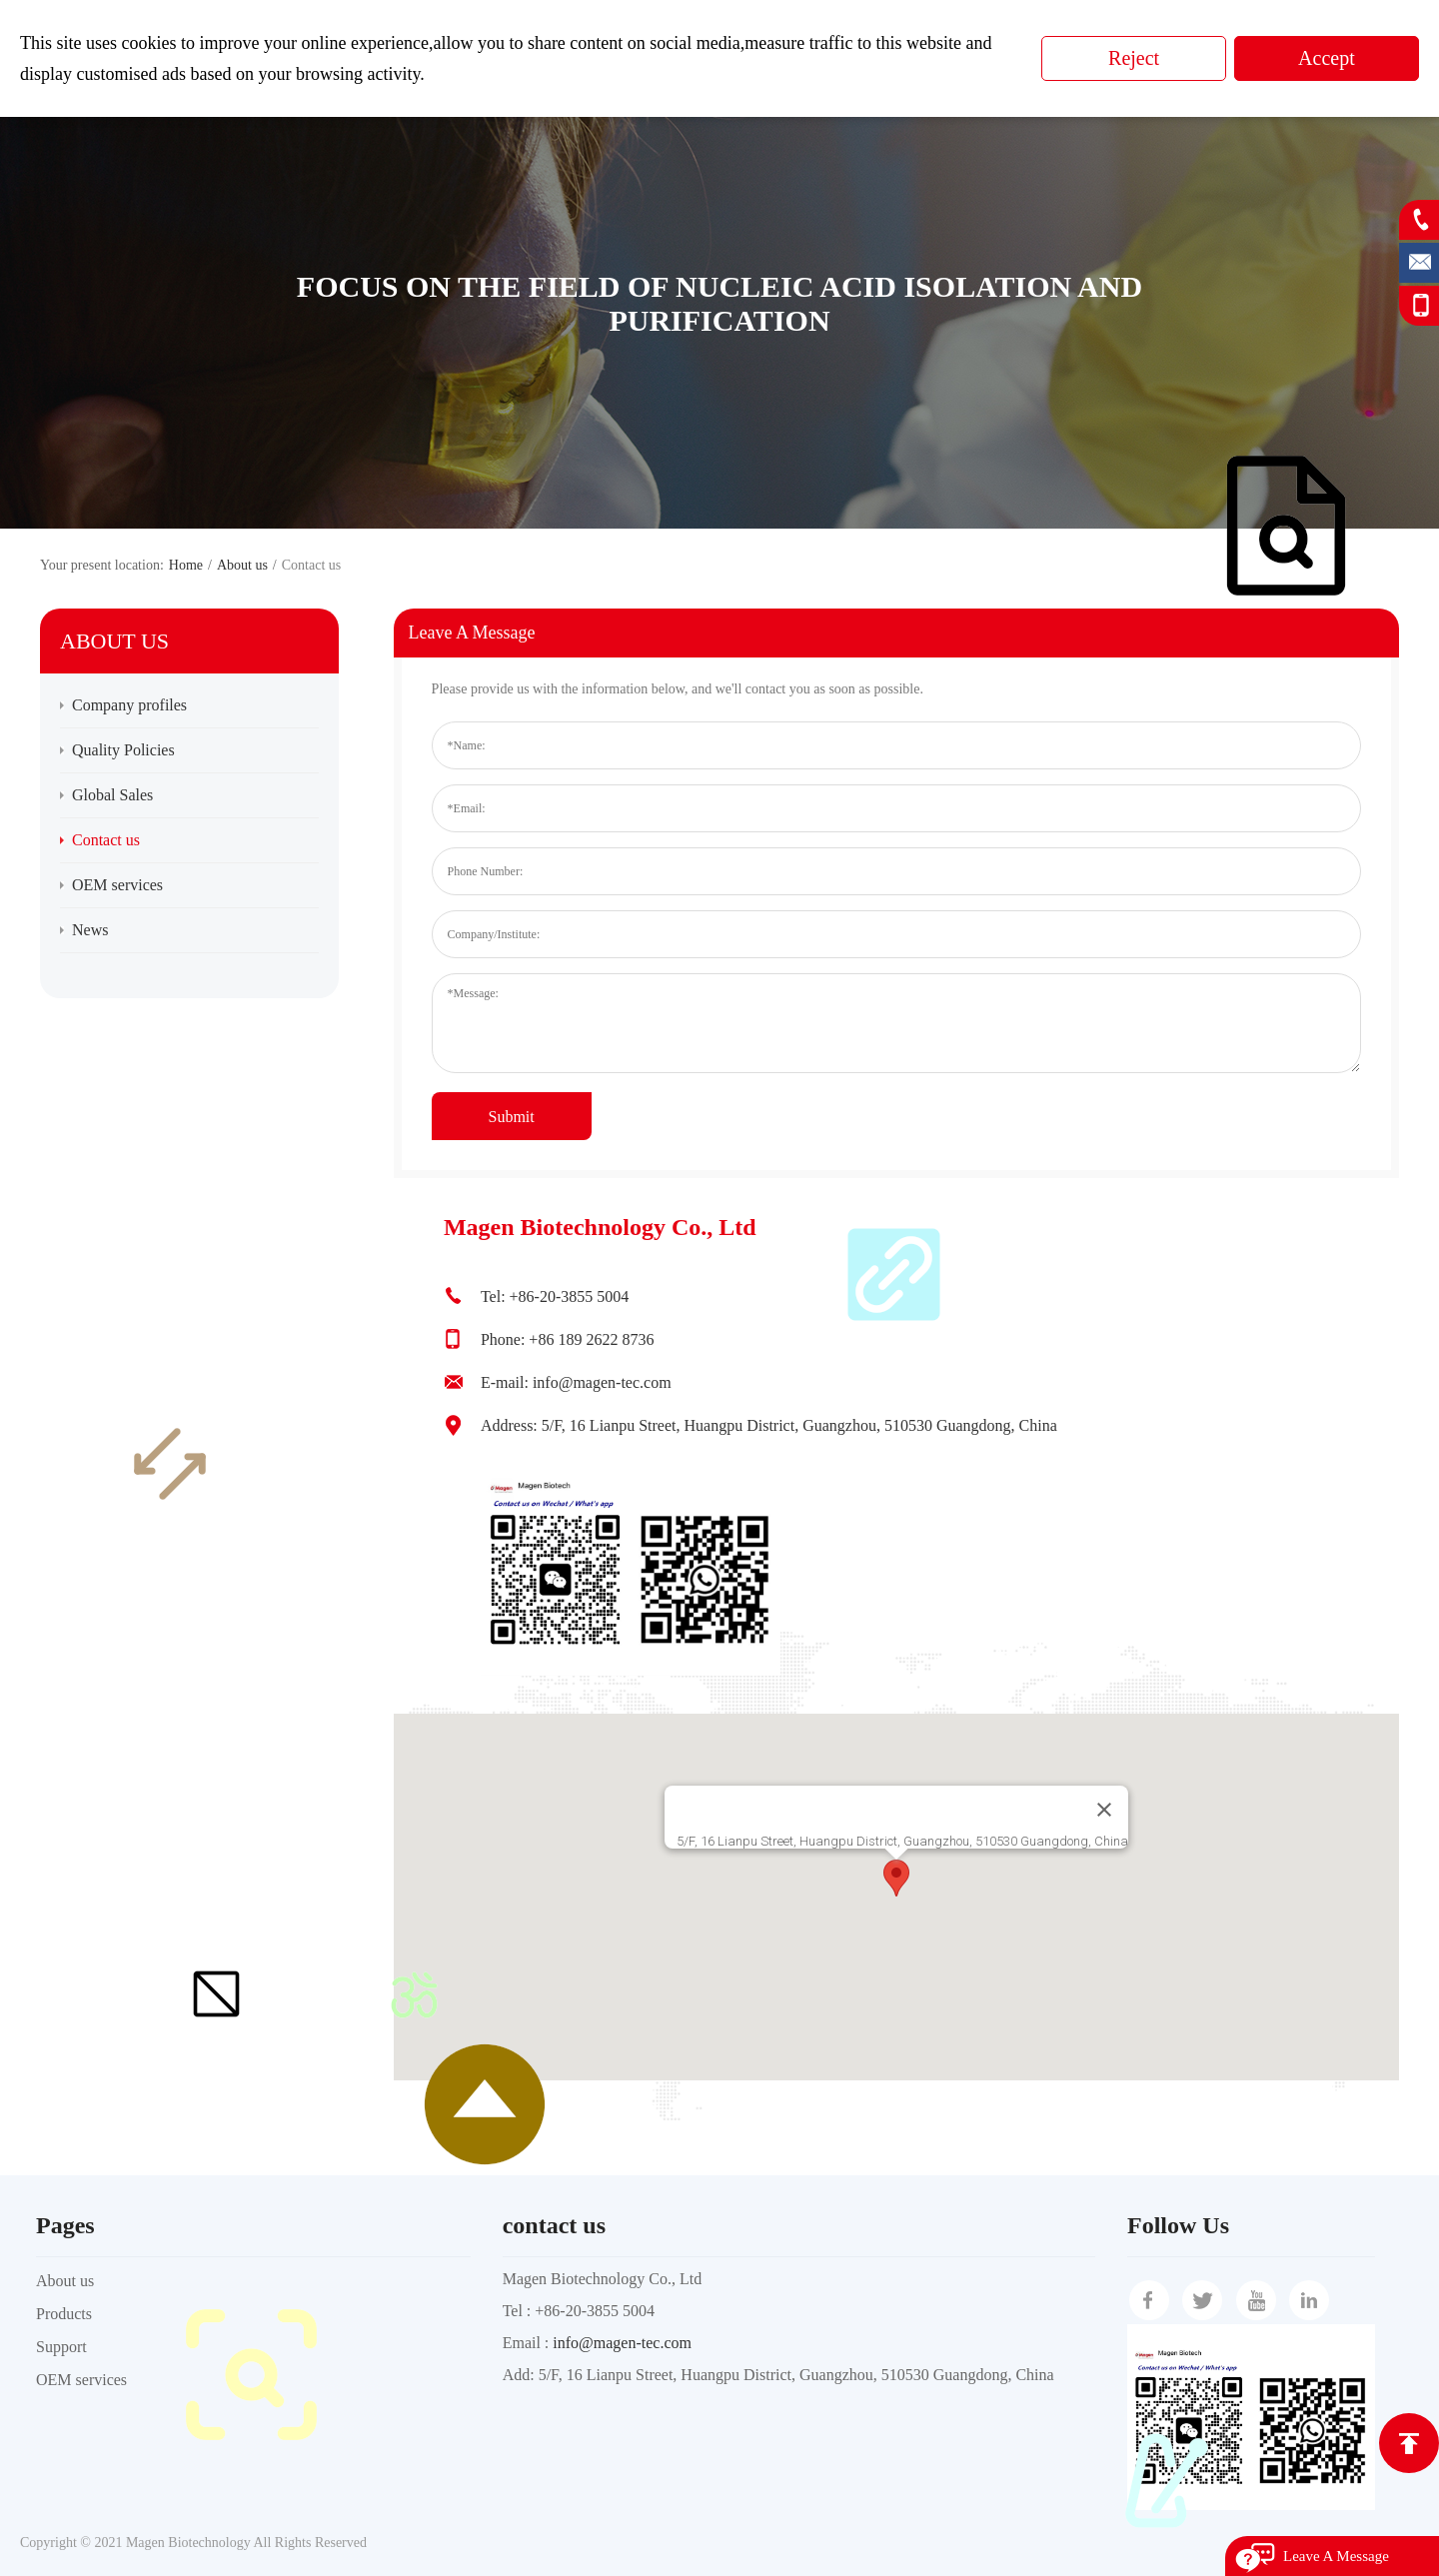  Describe the element at coordinates (485, 2104) in the screenshot. I see `collapse an expanded section` at that location.